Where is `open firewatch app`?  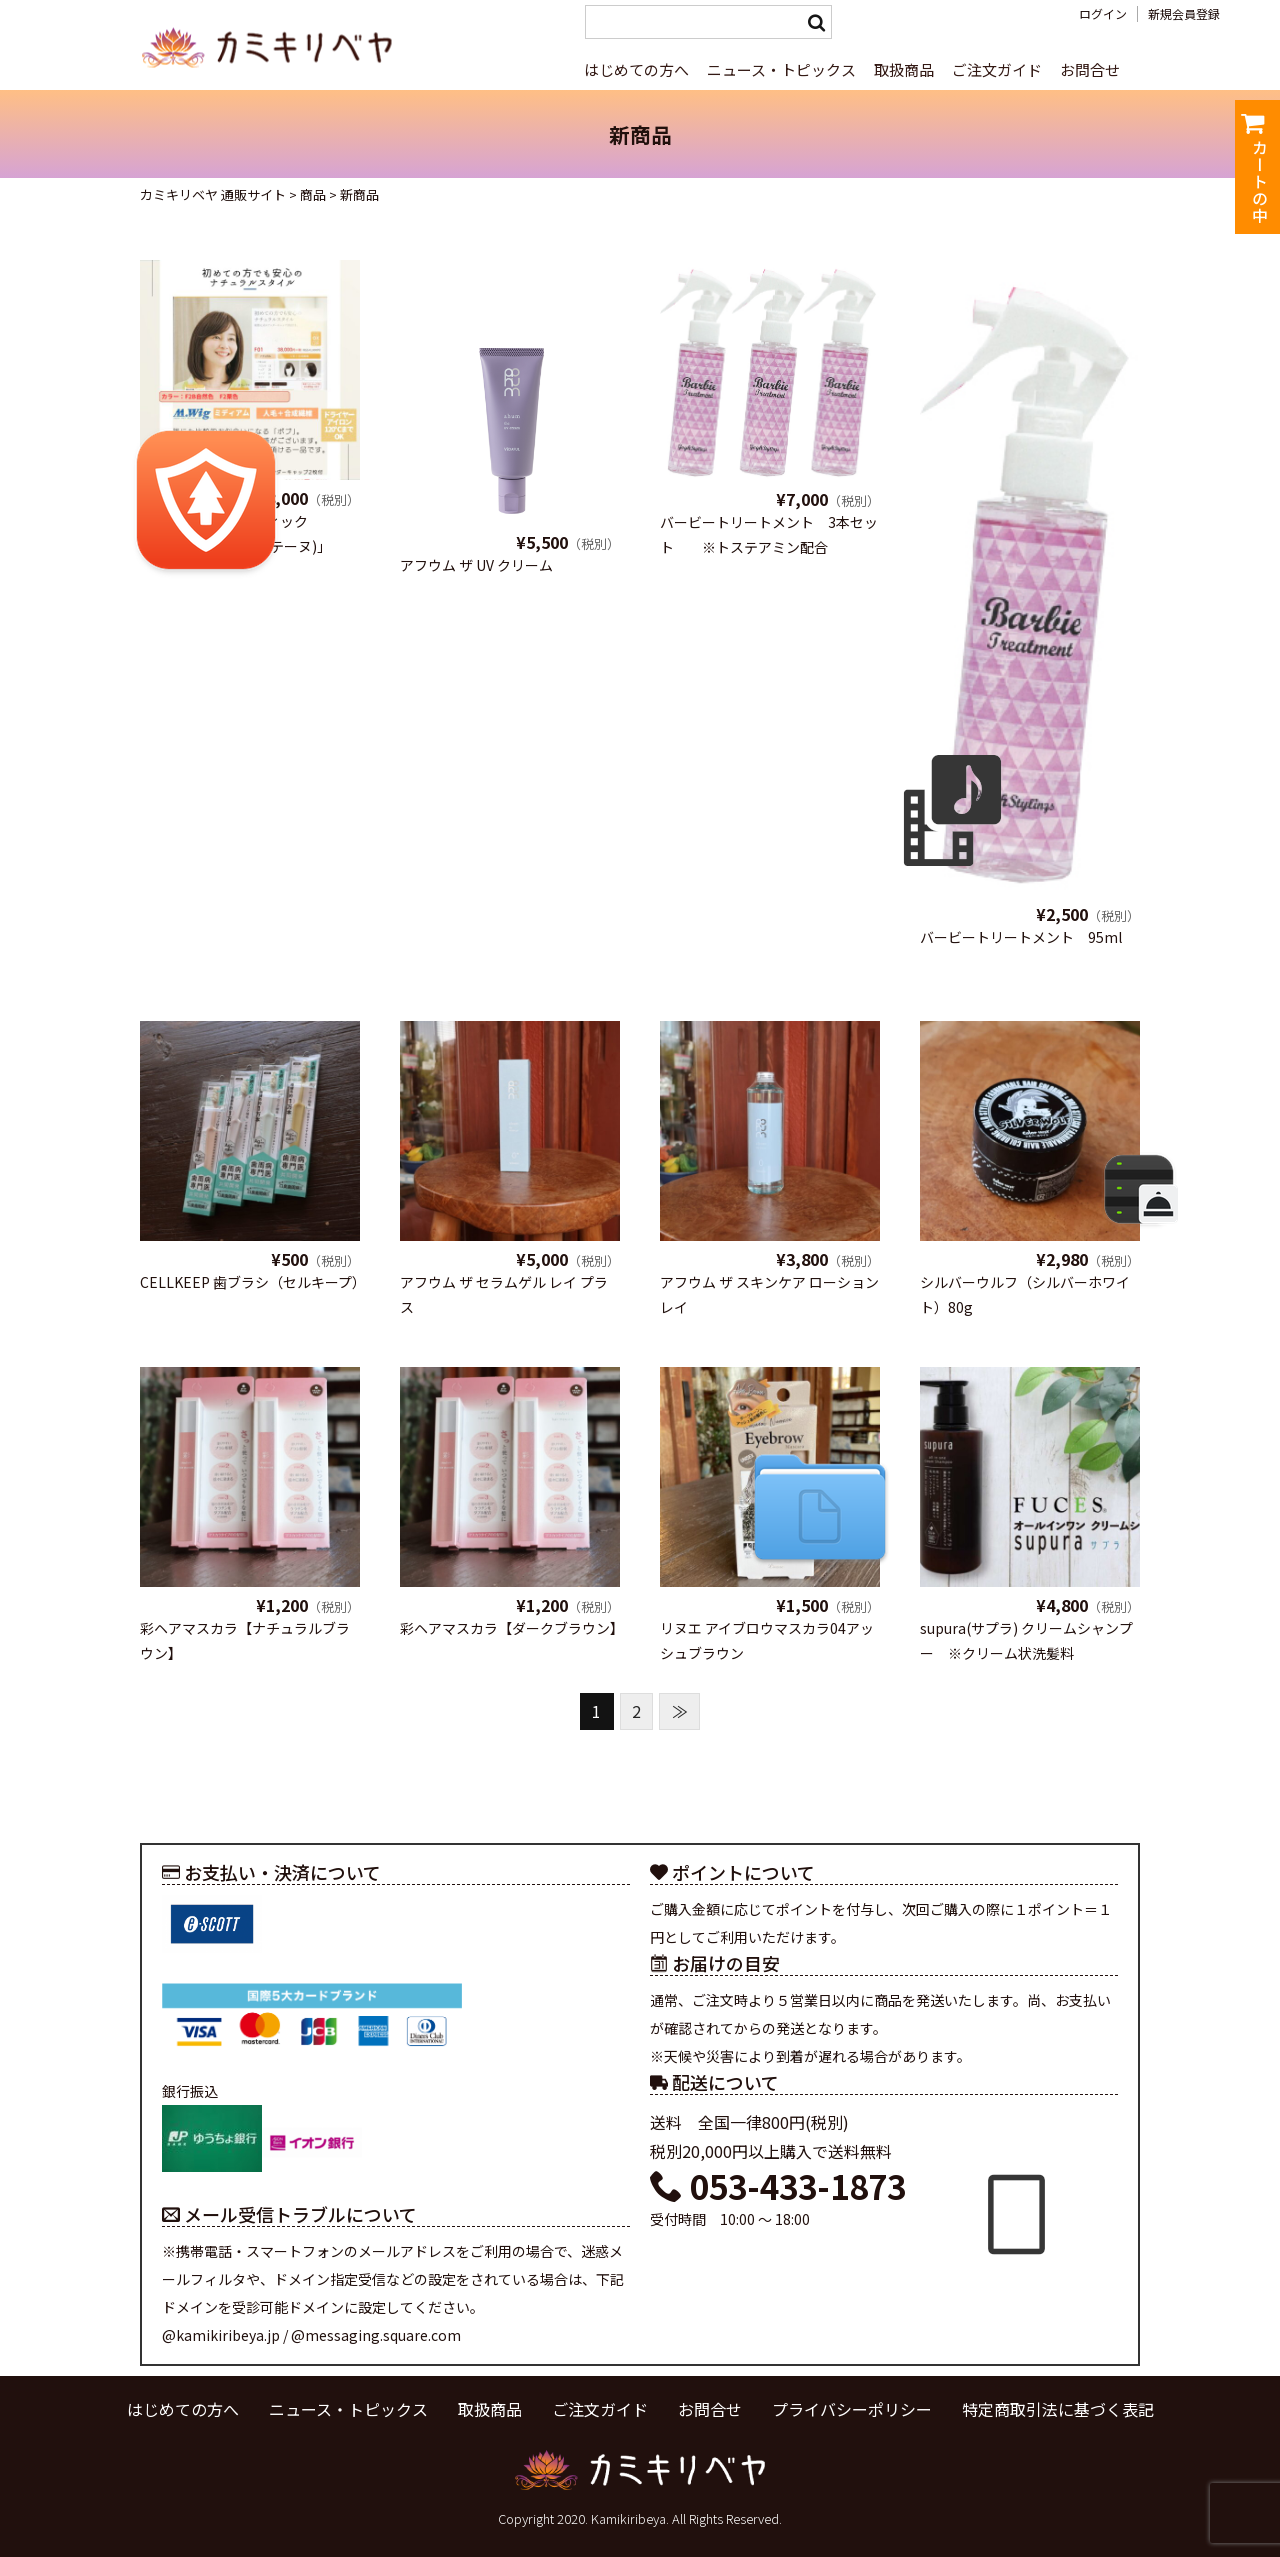
open firewatch app is located at coordinates (206, 500).